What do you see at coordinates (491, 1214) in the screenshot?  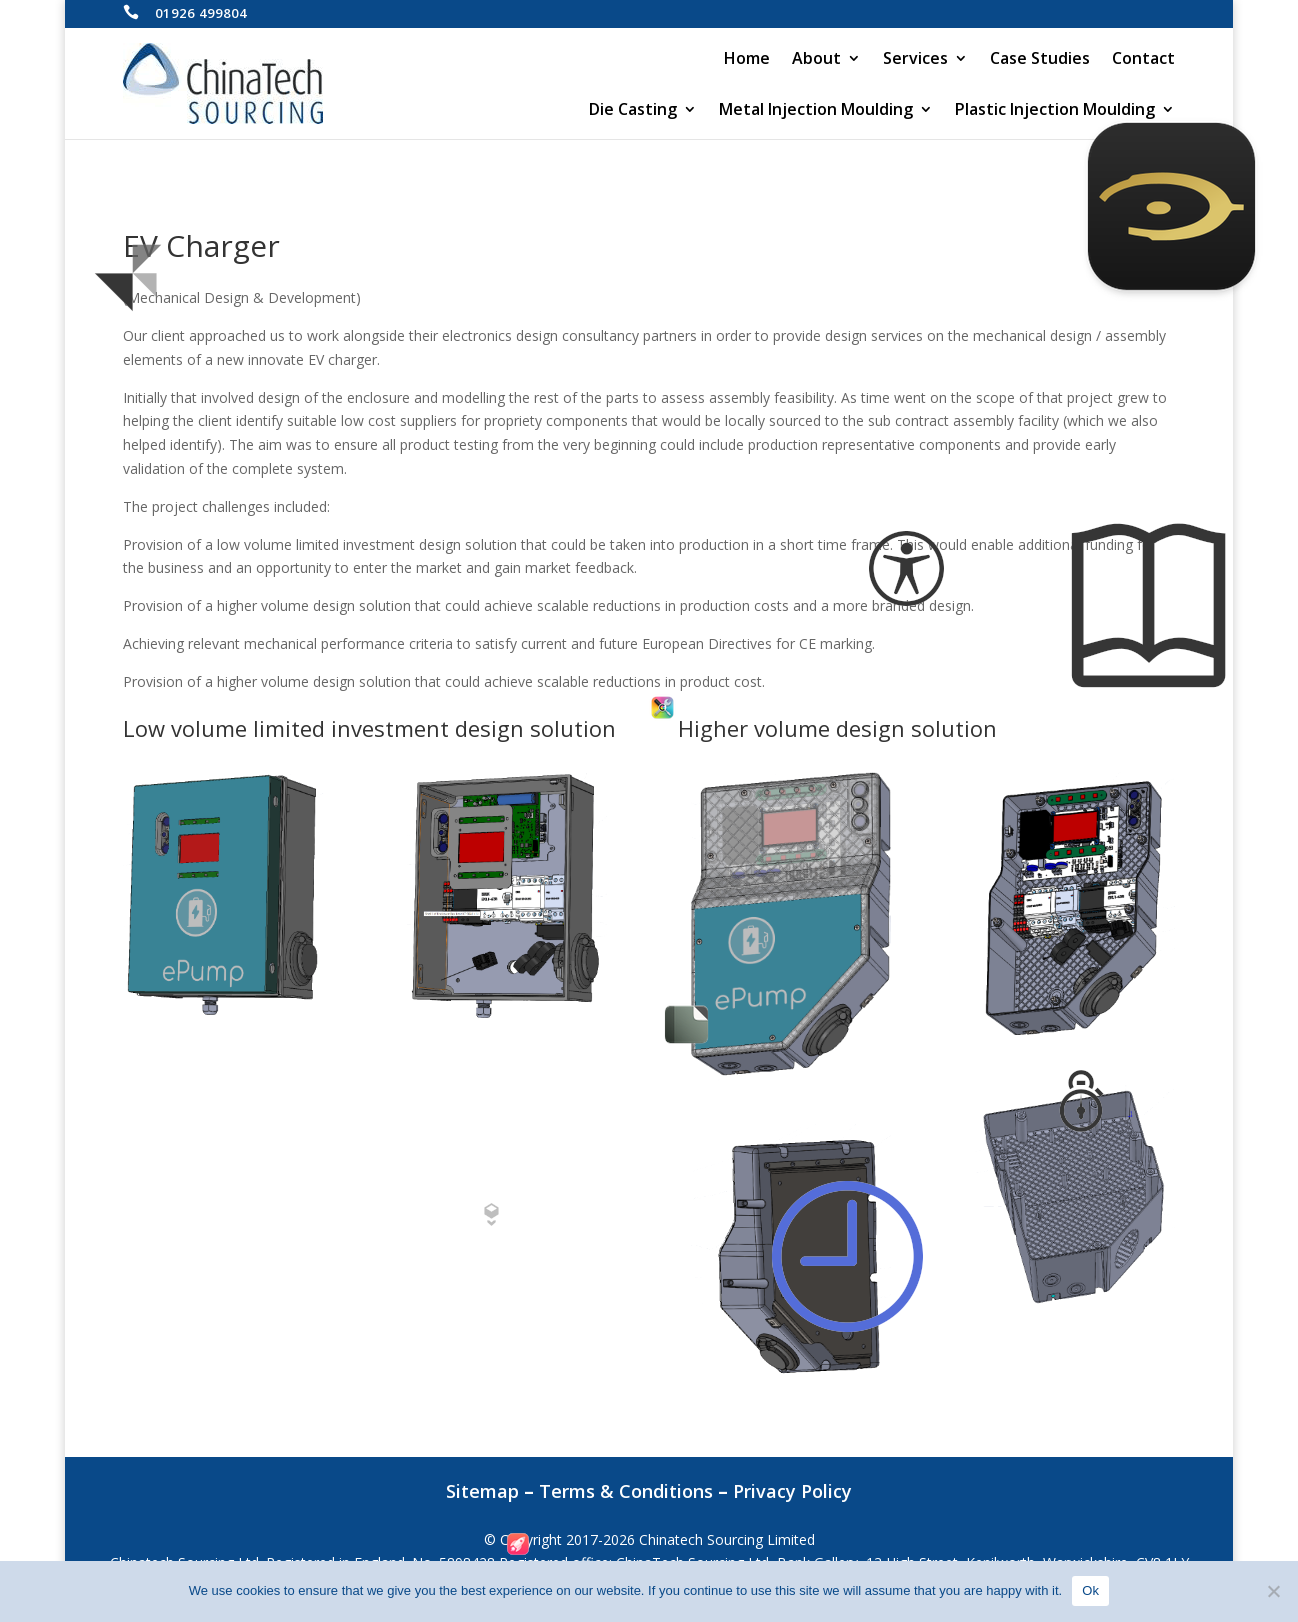 I see `insert an object or 3D element into the document` at bounding box center [491, 1214].